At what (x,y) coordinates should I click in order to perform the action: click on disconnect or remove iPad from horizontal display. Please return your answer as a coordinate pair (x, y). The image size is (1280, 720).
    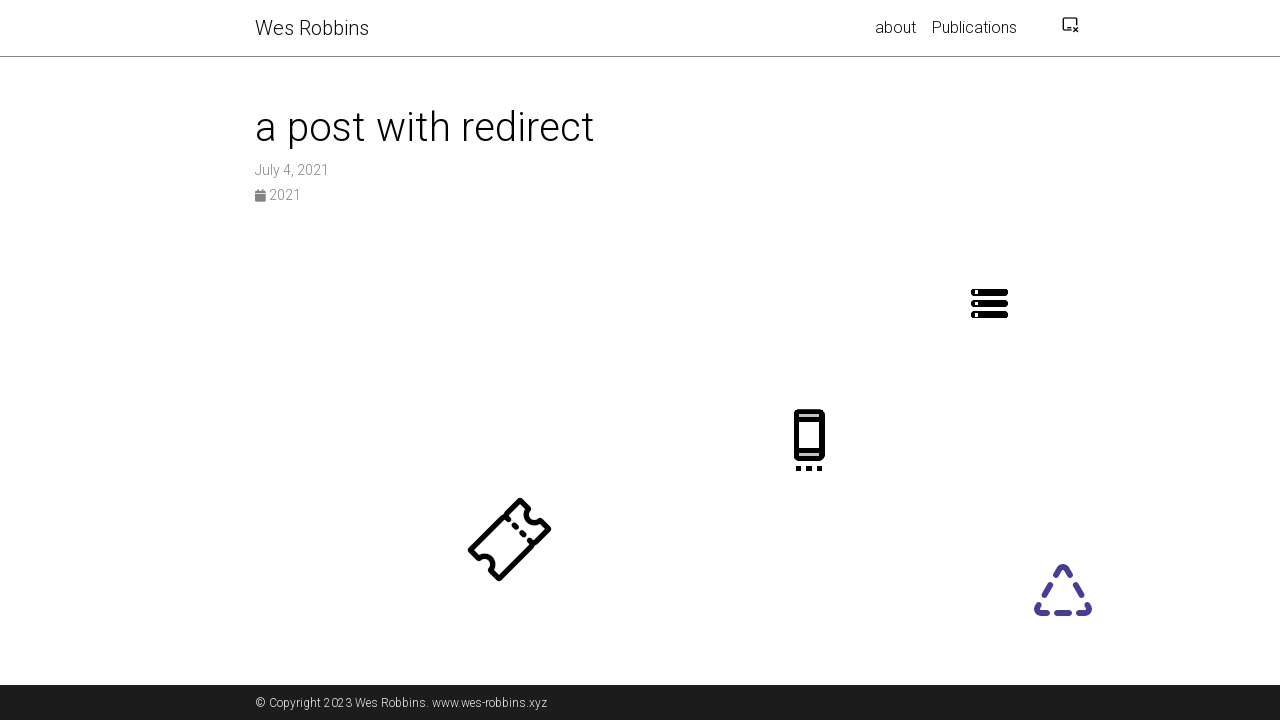
    Looking at the image, I should click on (1070, 24).